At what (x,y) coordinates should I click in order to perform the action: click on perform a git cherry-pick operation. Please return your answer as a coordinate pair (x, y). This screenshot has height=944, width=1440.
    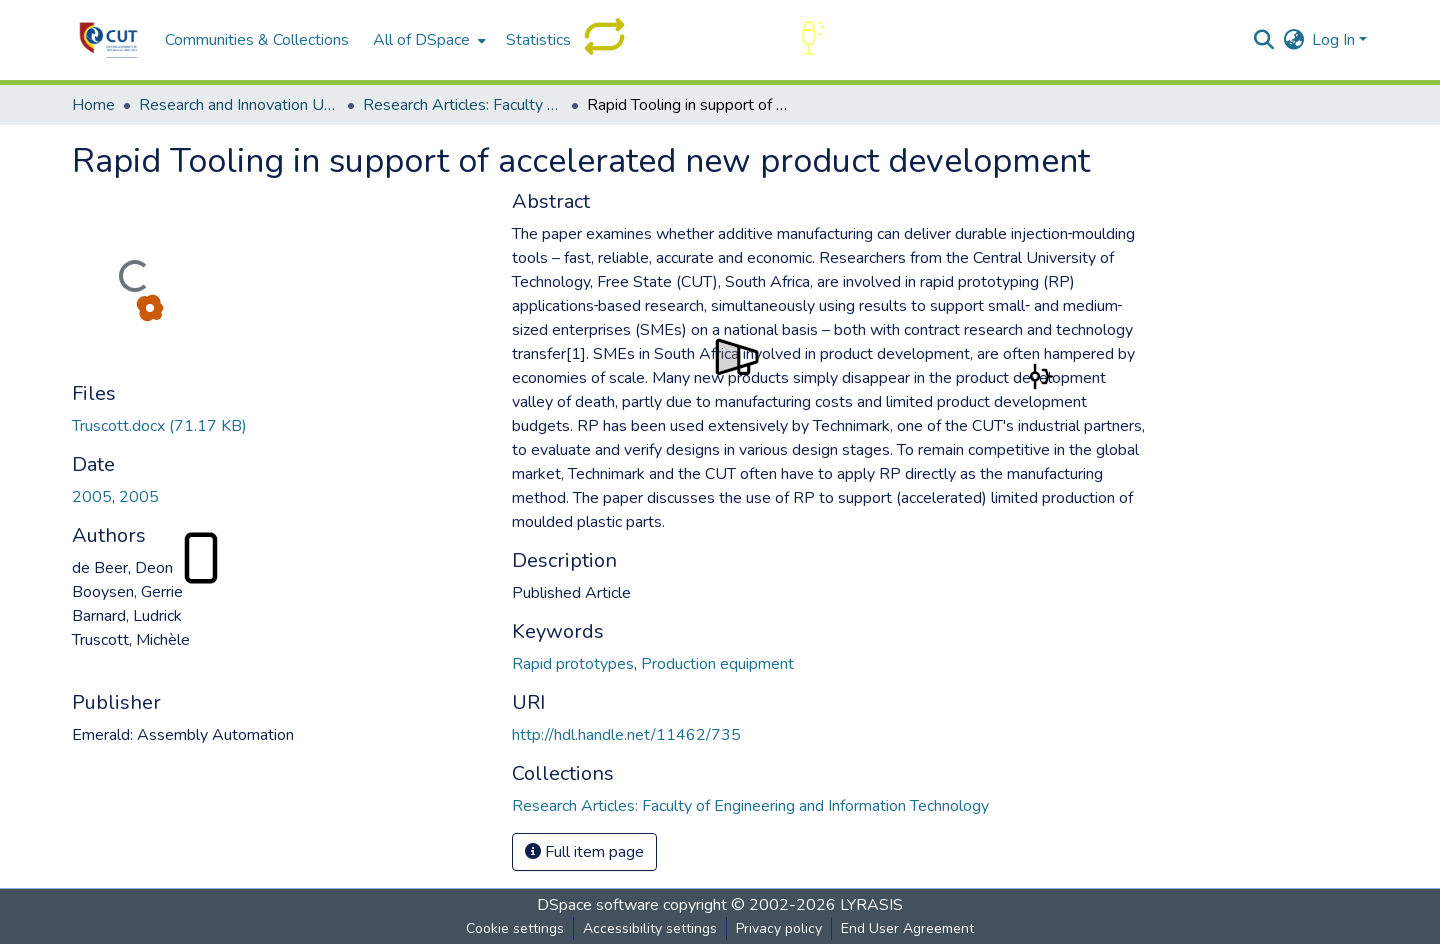
    Looking at the image, I should click on (1041, 376).